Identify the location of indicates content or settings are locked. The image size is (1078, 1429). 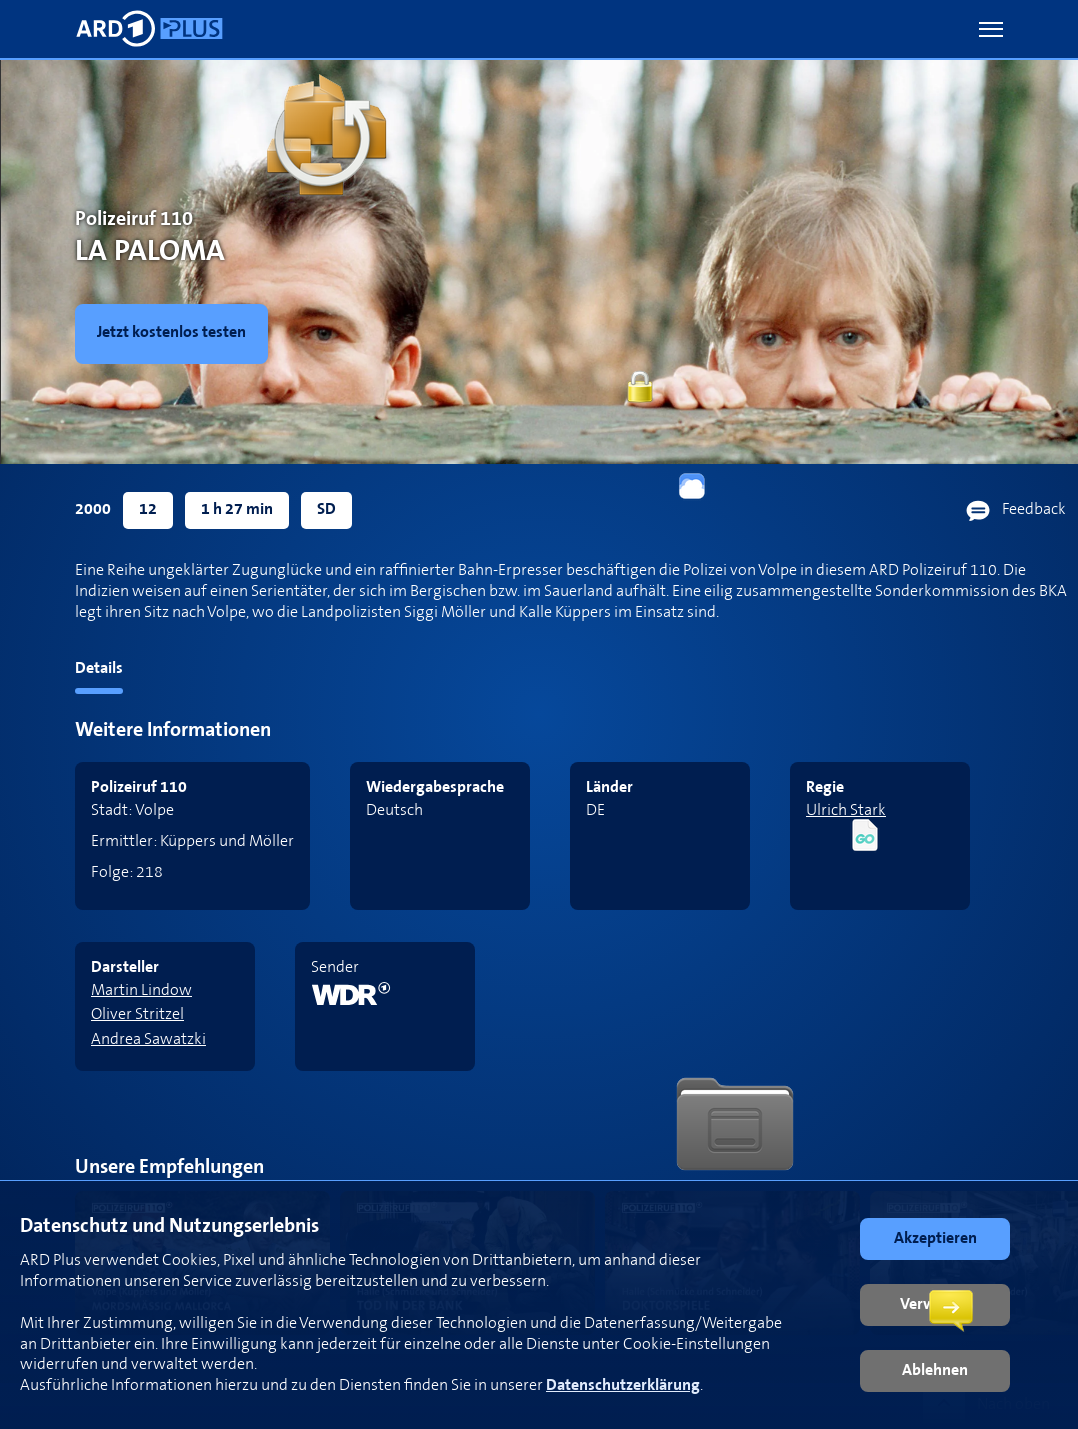
(641, 387).